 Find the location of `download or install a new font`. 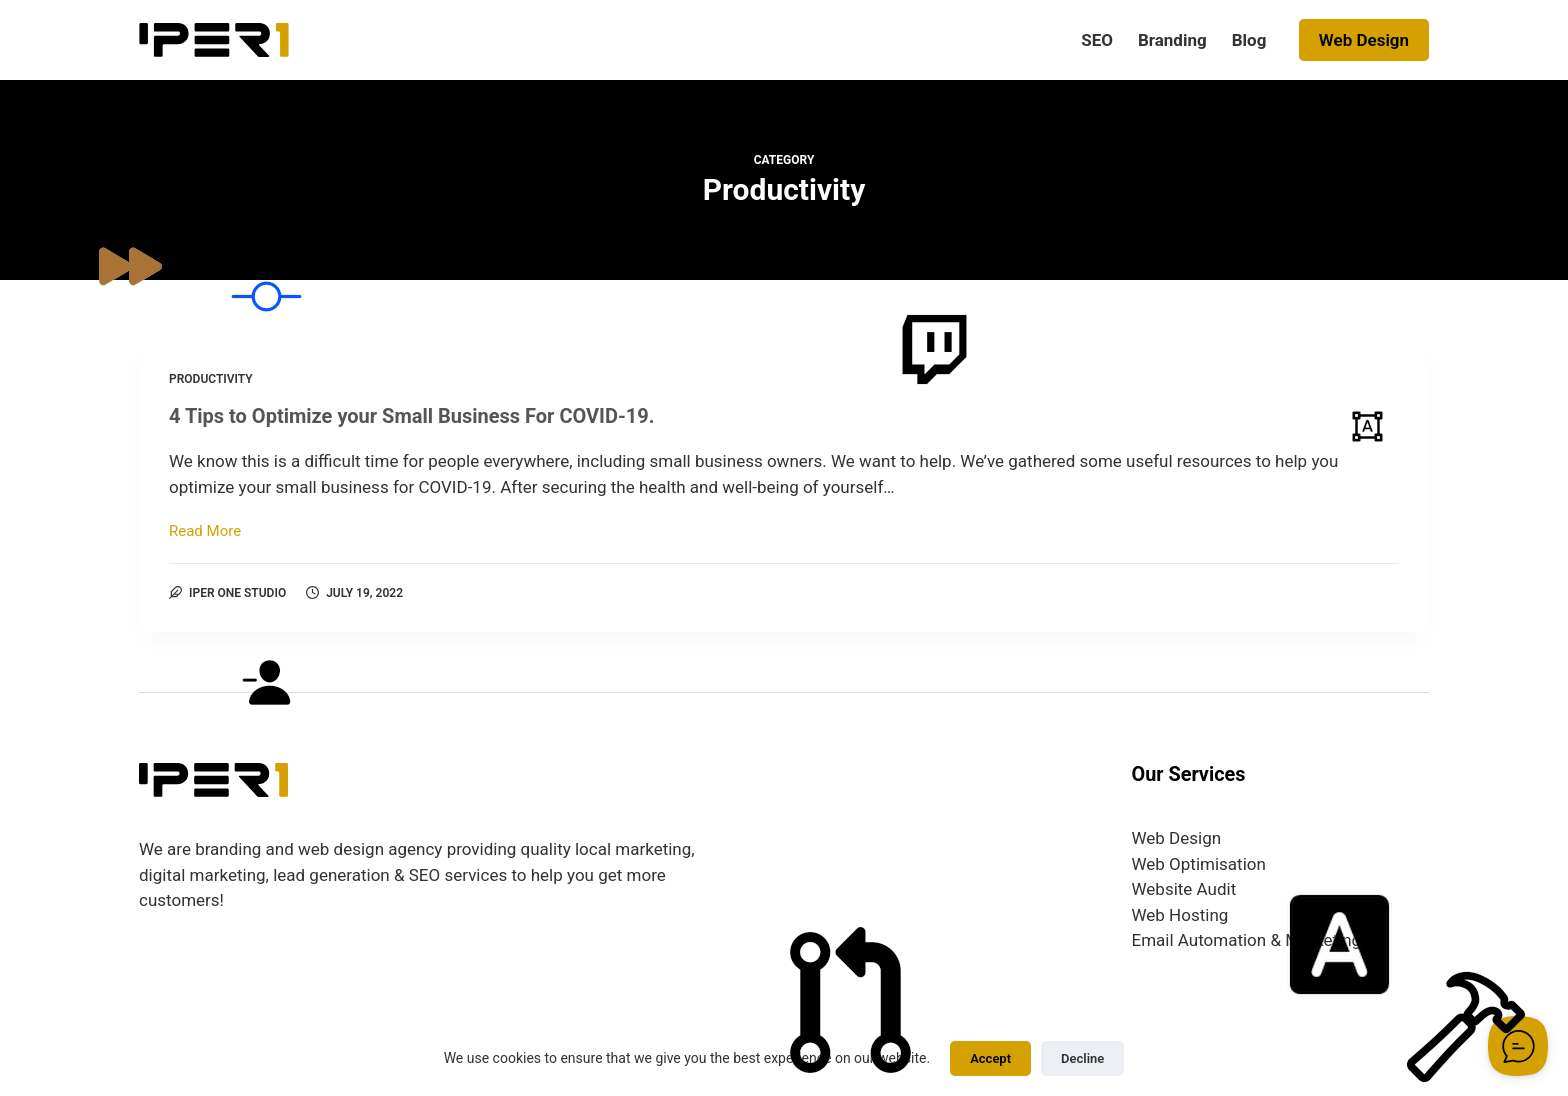

download or install a new font is located at coordinates (1339, 944).